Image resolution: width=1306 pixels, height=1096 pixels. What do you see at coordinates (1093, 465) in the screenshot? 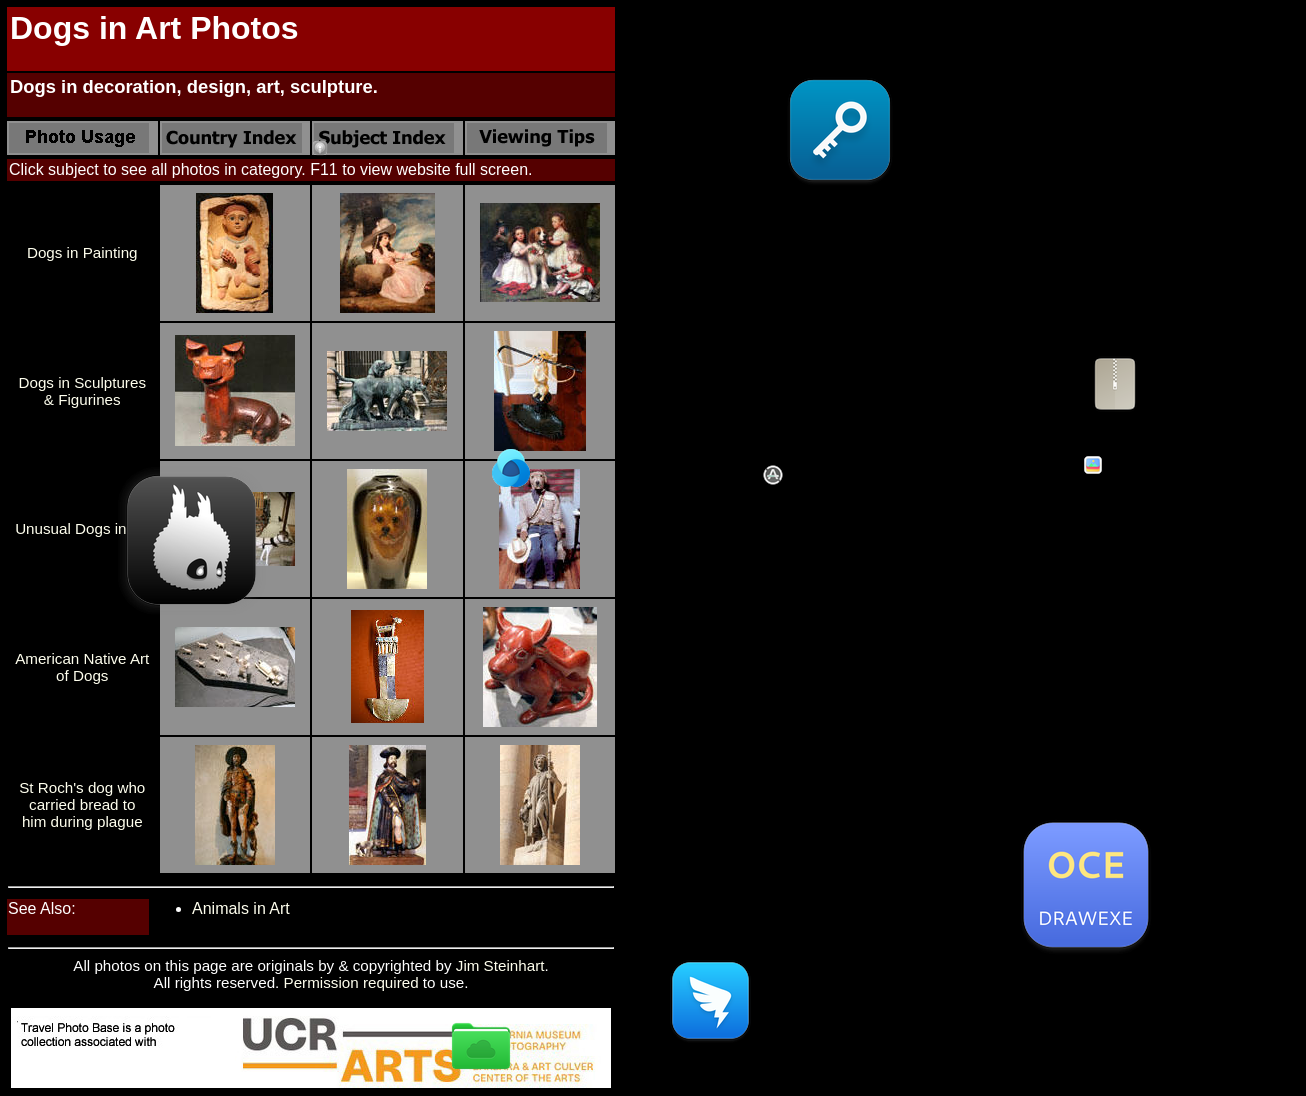
I see `open imagefan reloaded photo viewer app` at bounding box center [1093, 465].